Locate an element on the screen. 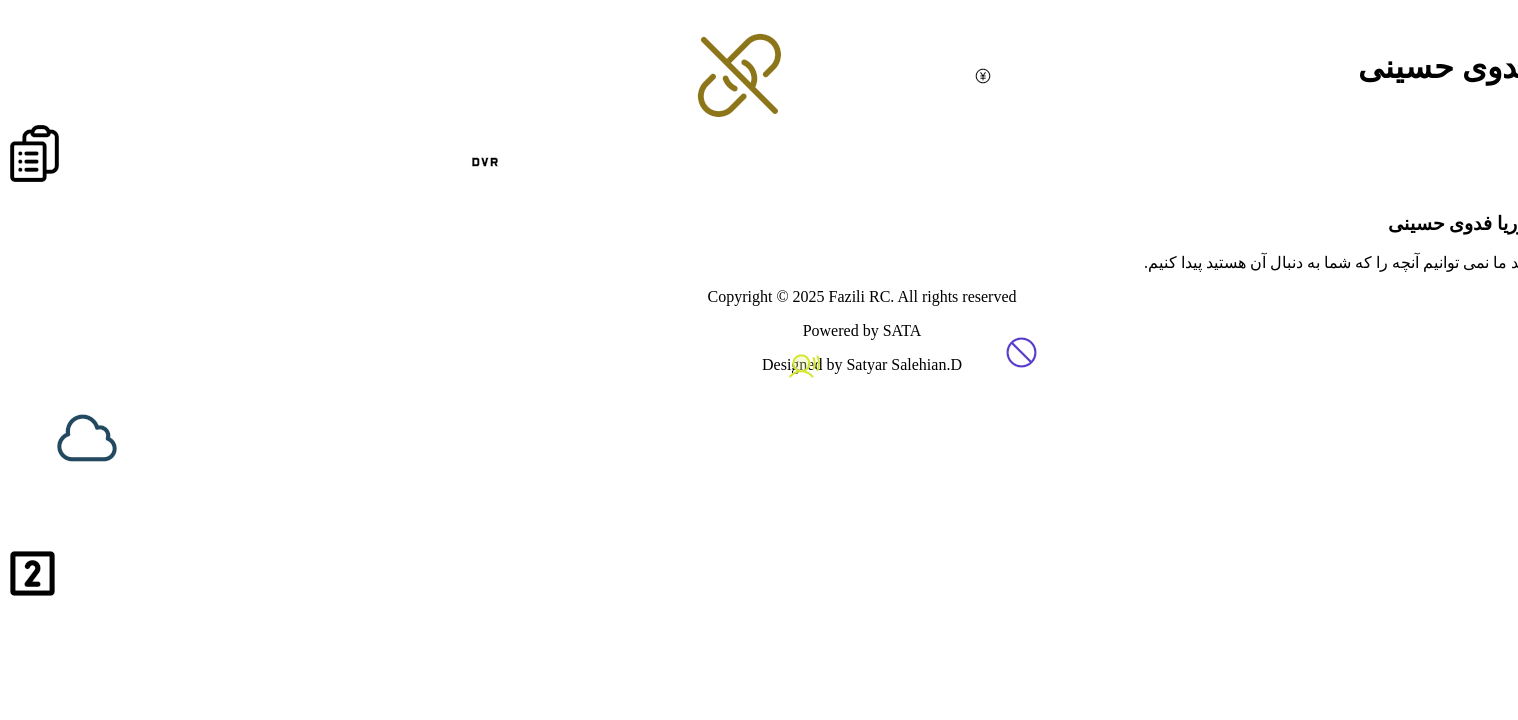 Image resolution: width=1518 pixels, height=720 pixels. access cloud storage is located at coordinates (87, 438).